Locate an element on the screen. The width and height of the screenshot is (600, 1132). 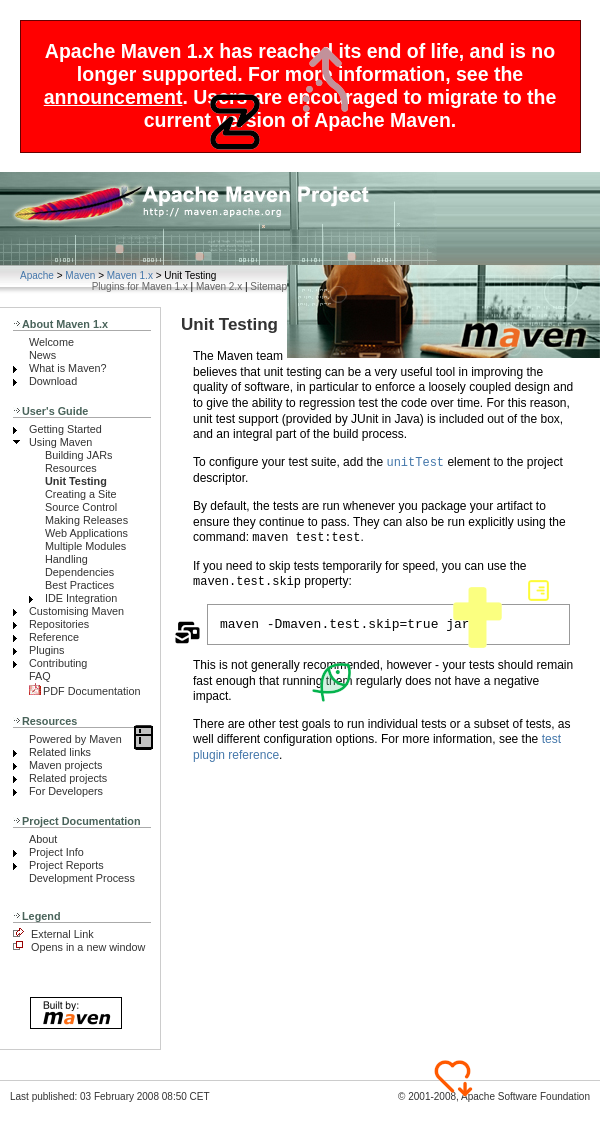
religious or faith-based content indicator is located at coordinates (477, 617).